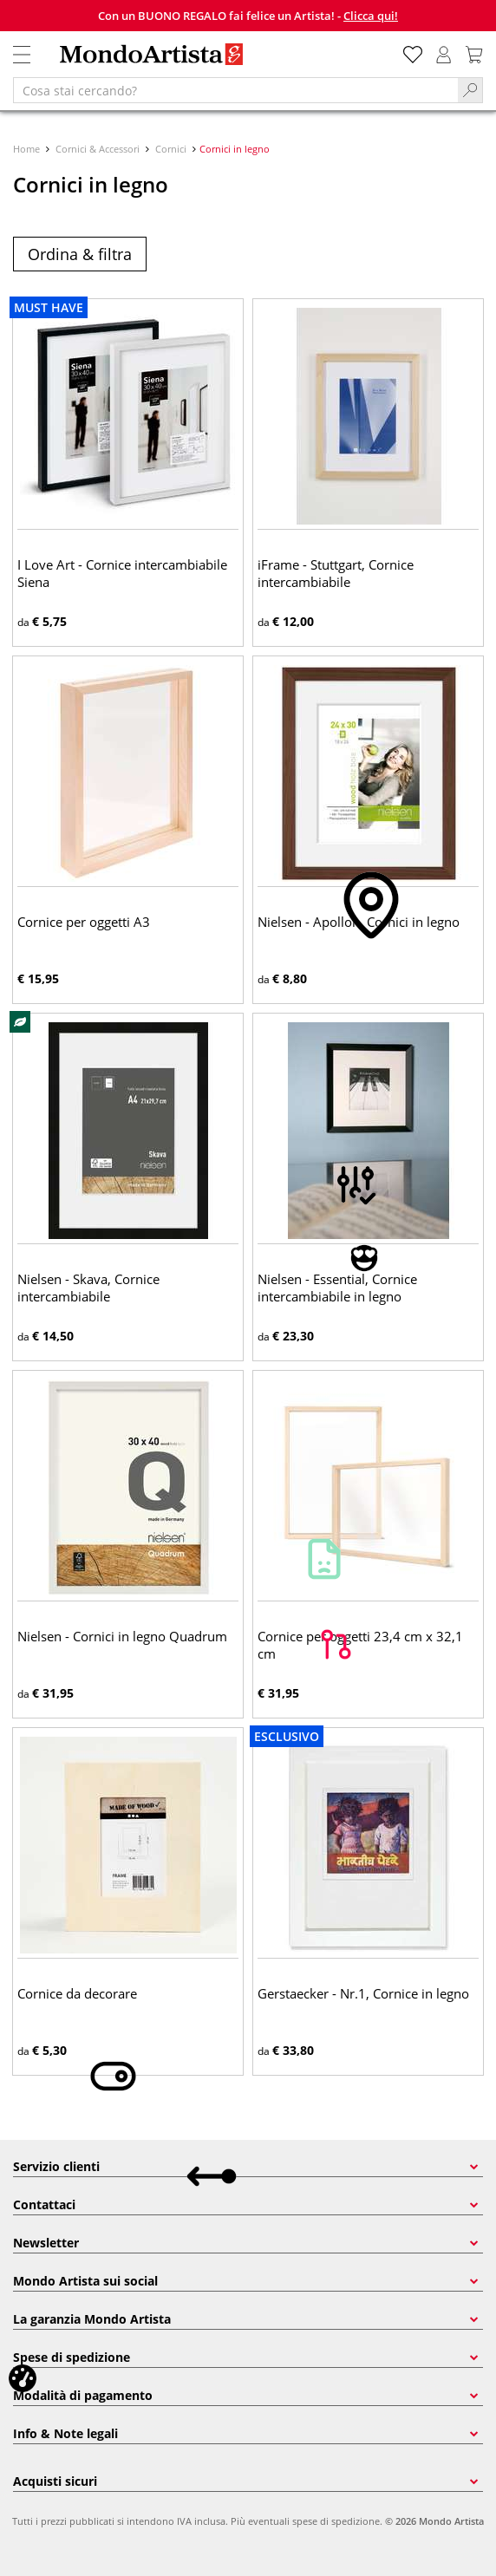 The image size is (496, 2576). What do you see at coordinates (212, 2176) in the screenshot?
I see `go back to the previous screen` at bounding box center [212, 2176].